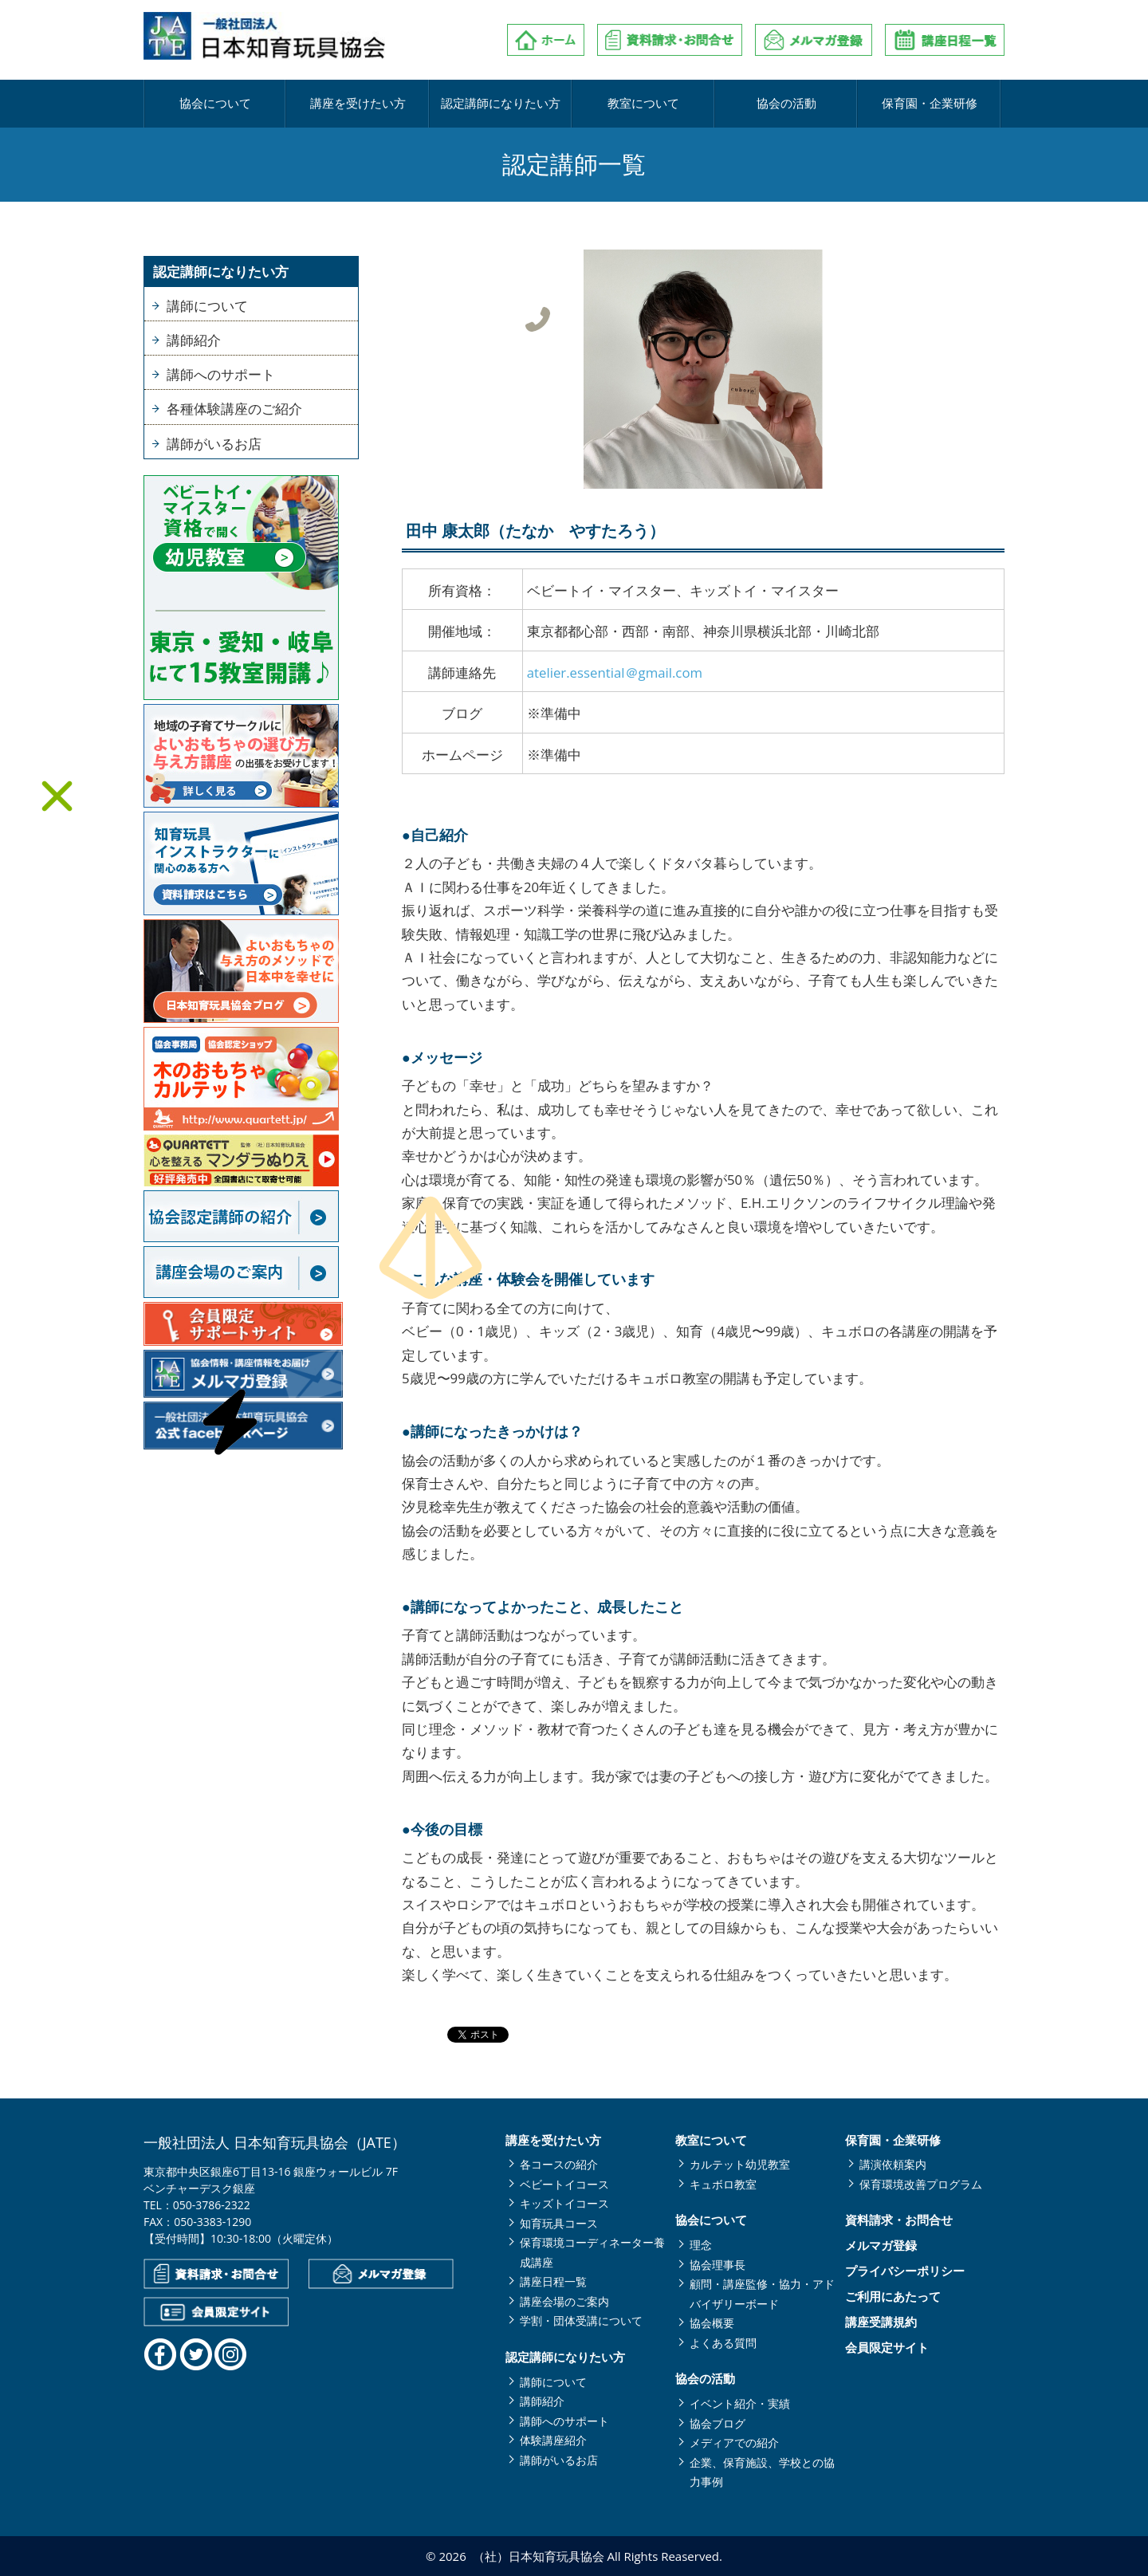 The width and height of the screenshot is (1148, 2576). I want to click on close or dismiss a dialog, so click(57, 796).